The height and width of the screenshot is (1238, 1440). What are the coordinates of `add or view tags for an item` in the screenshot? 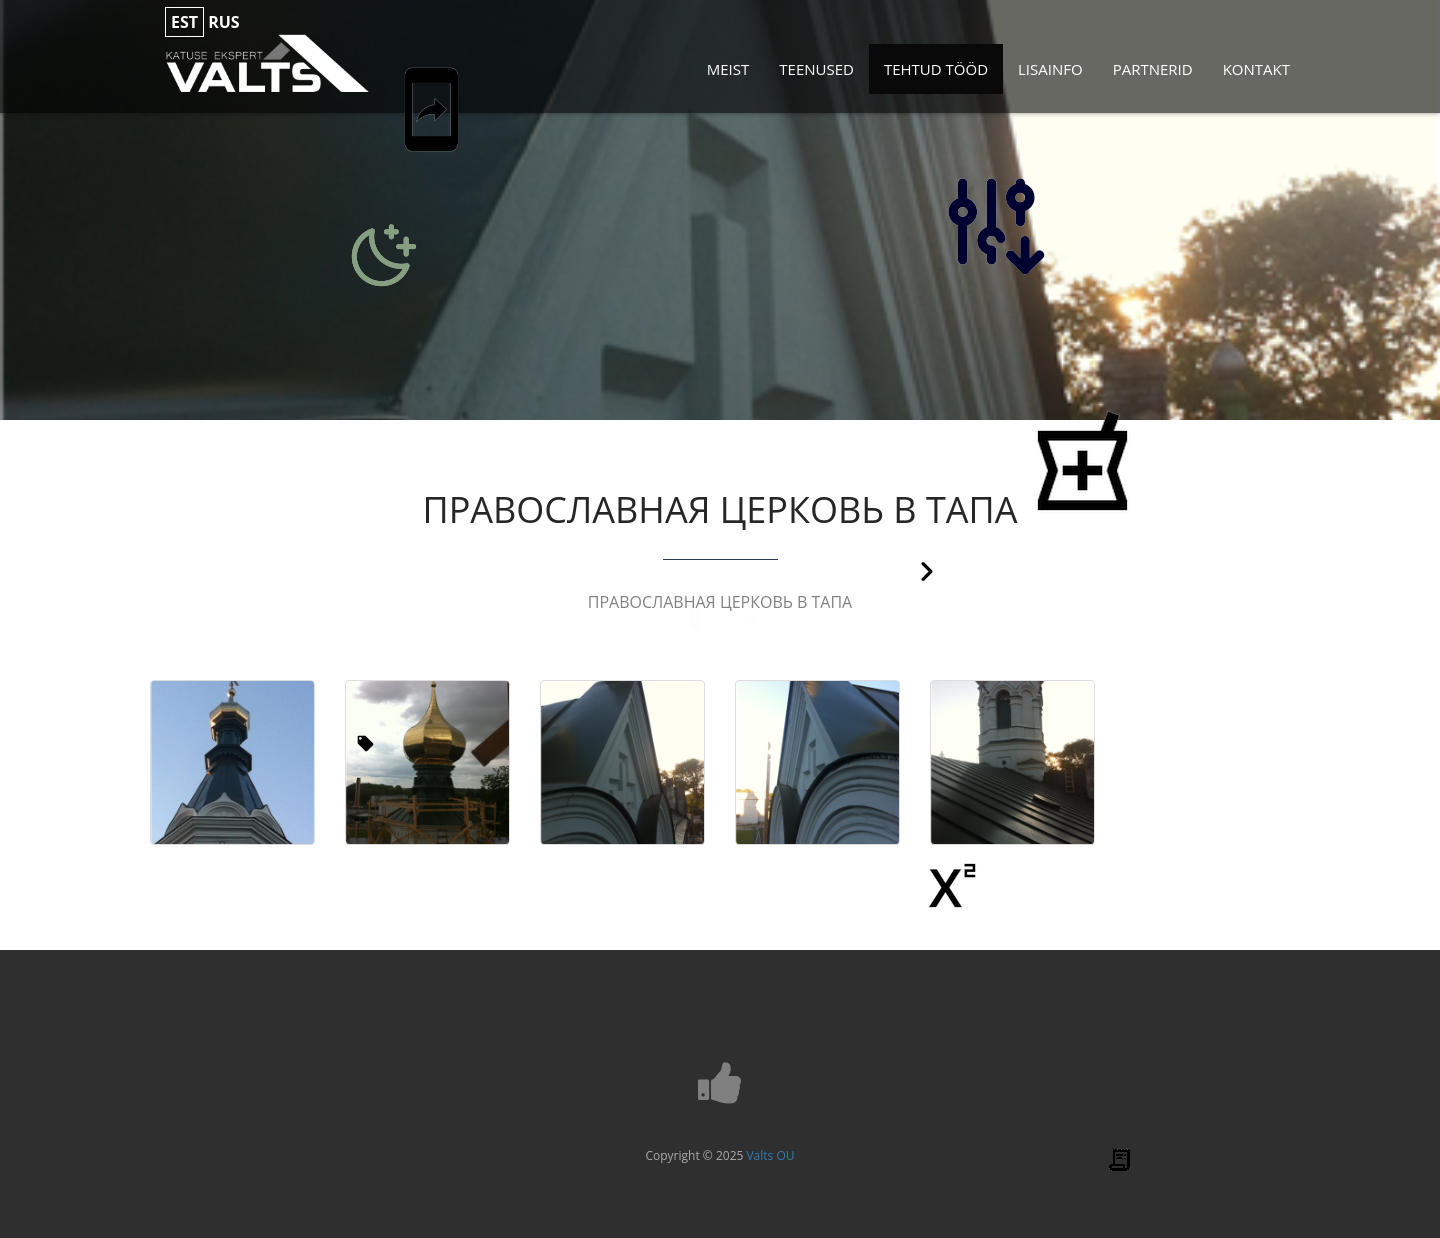 It's located at (365, 743).